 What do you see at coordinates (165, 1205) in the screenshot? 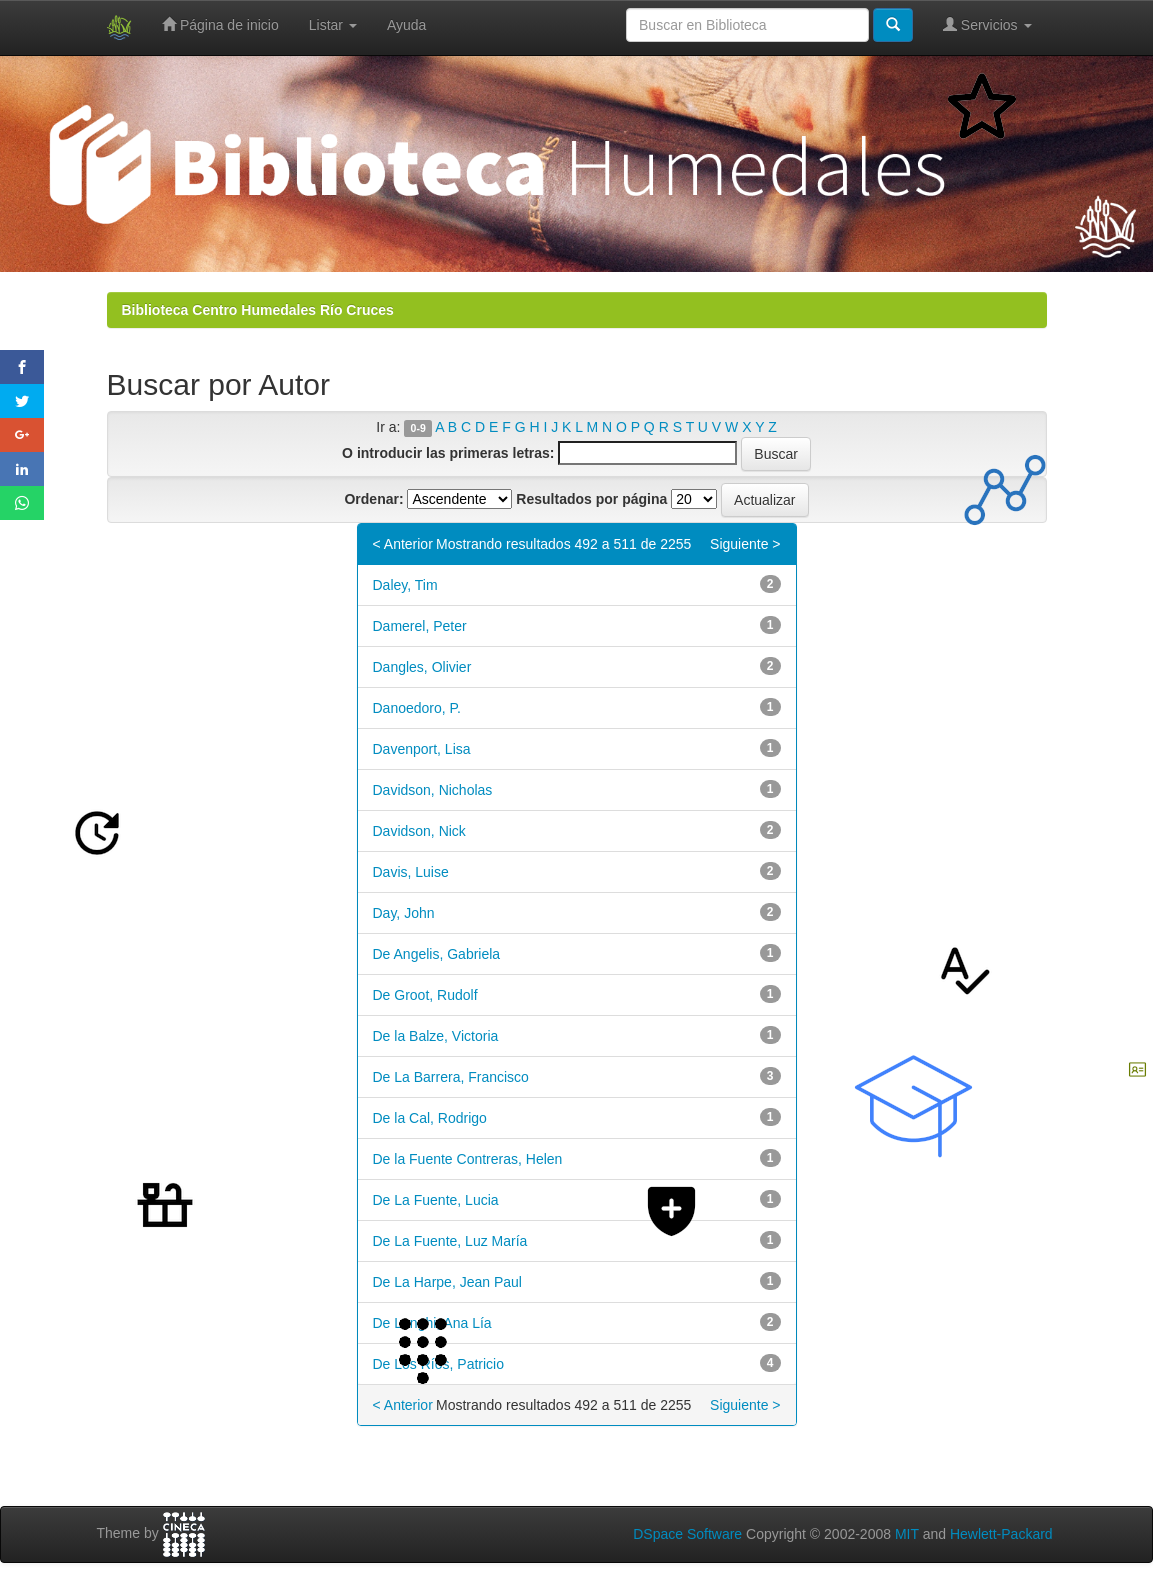
I see `browse kitchen countertop options` at bounding box center [165, 1205].